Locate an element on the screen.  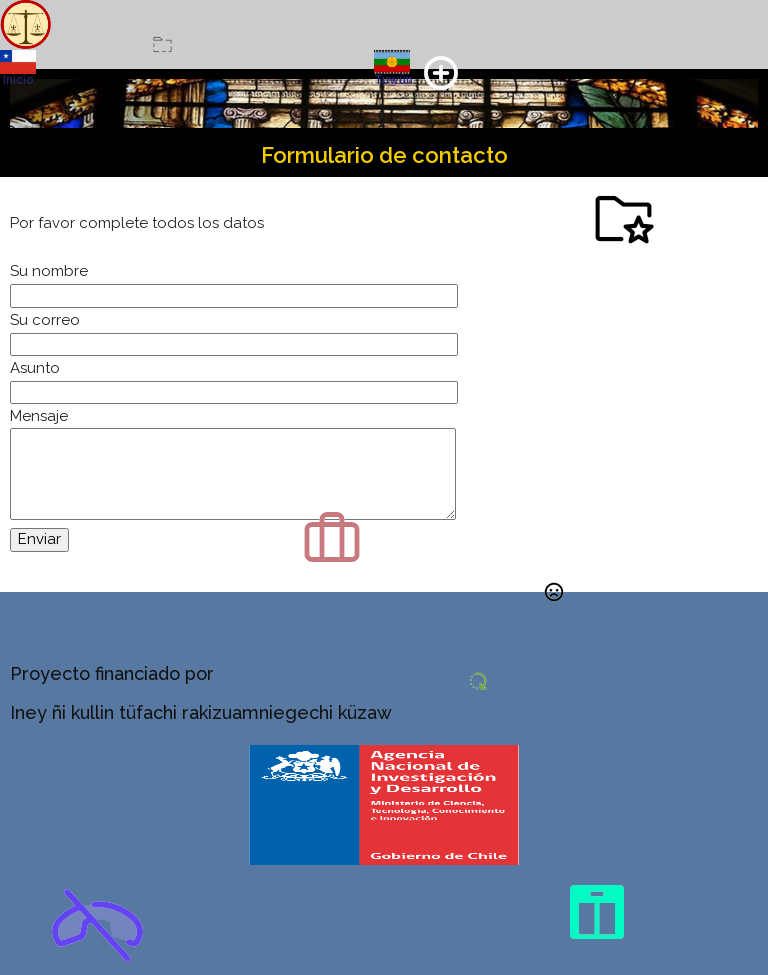
end or decline a phone call is located at coordinates (97, 925).